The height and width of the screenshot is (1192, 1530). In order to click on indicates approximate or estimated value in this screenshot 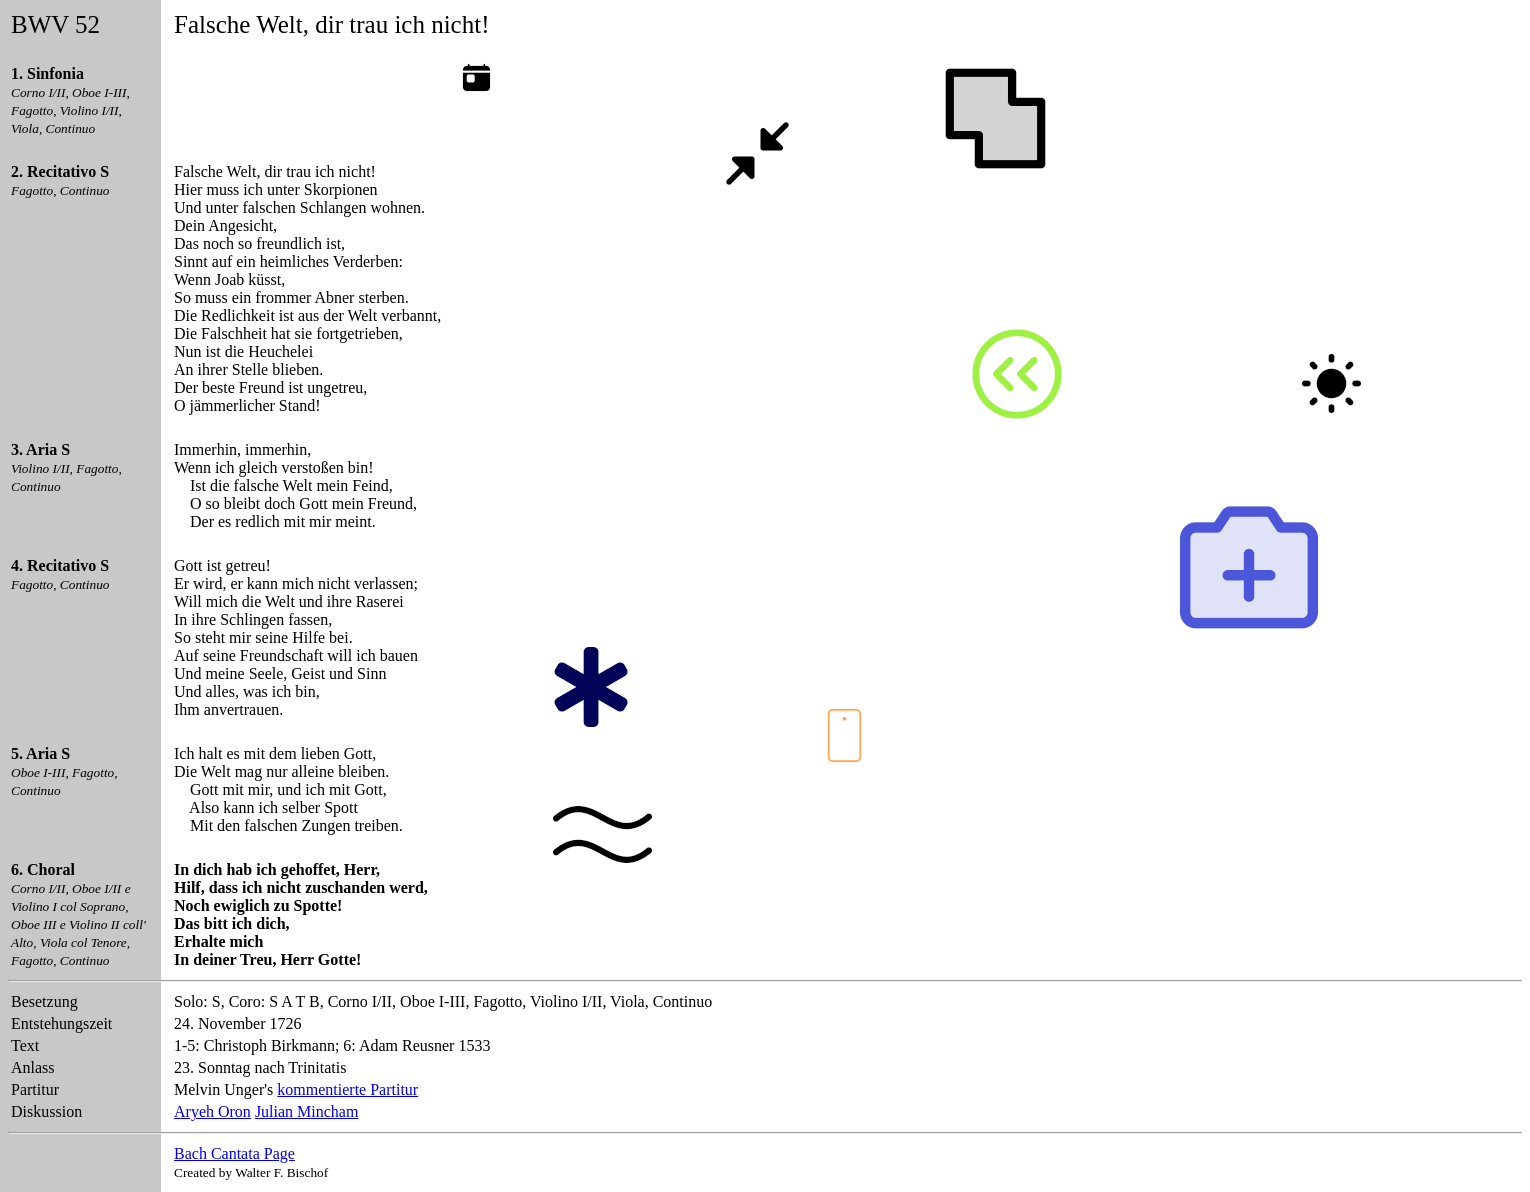, I will do `click(602, 834)`.